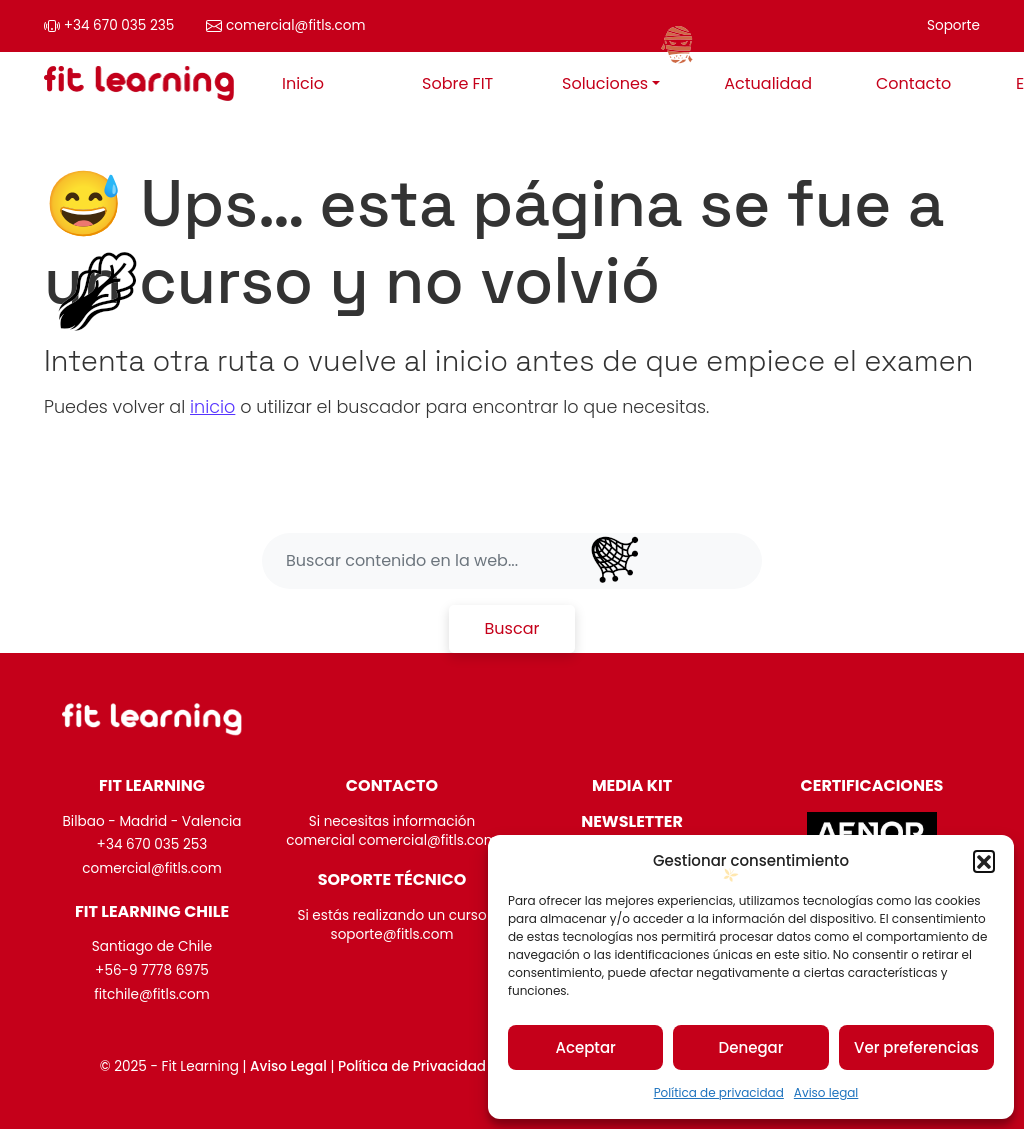  Describe the element at coordinates (678, 44) in the screenshot. I see `select mummy character or avatar` at that location.